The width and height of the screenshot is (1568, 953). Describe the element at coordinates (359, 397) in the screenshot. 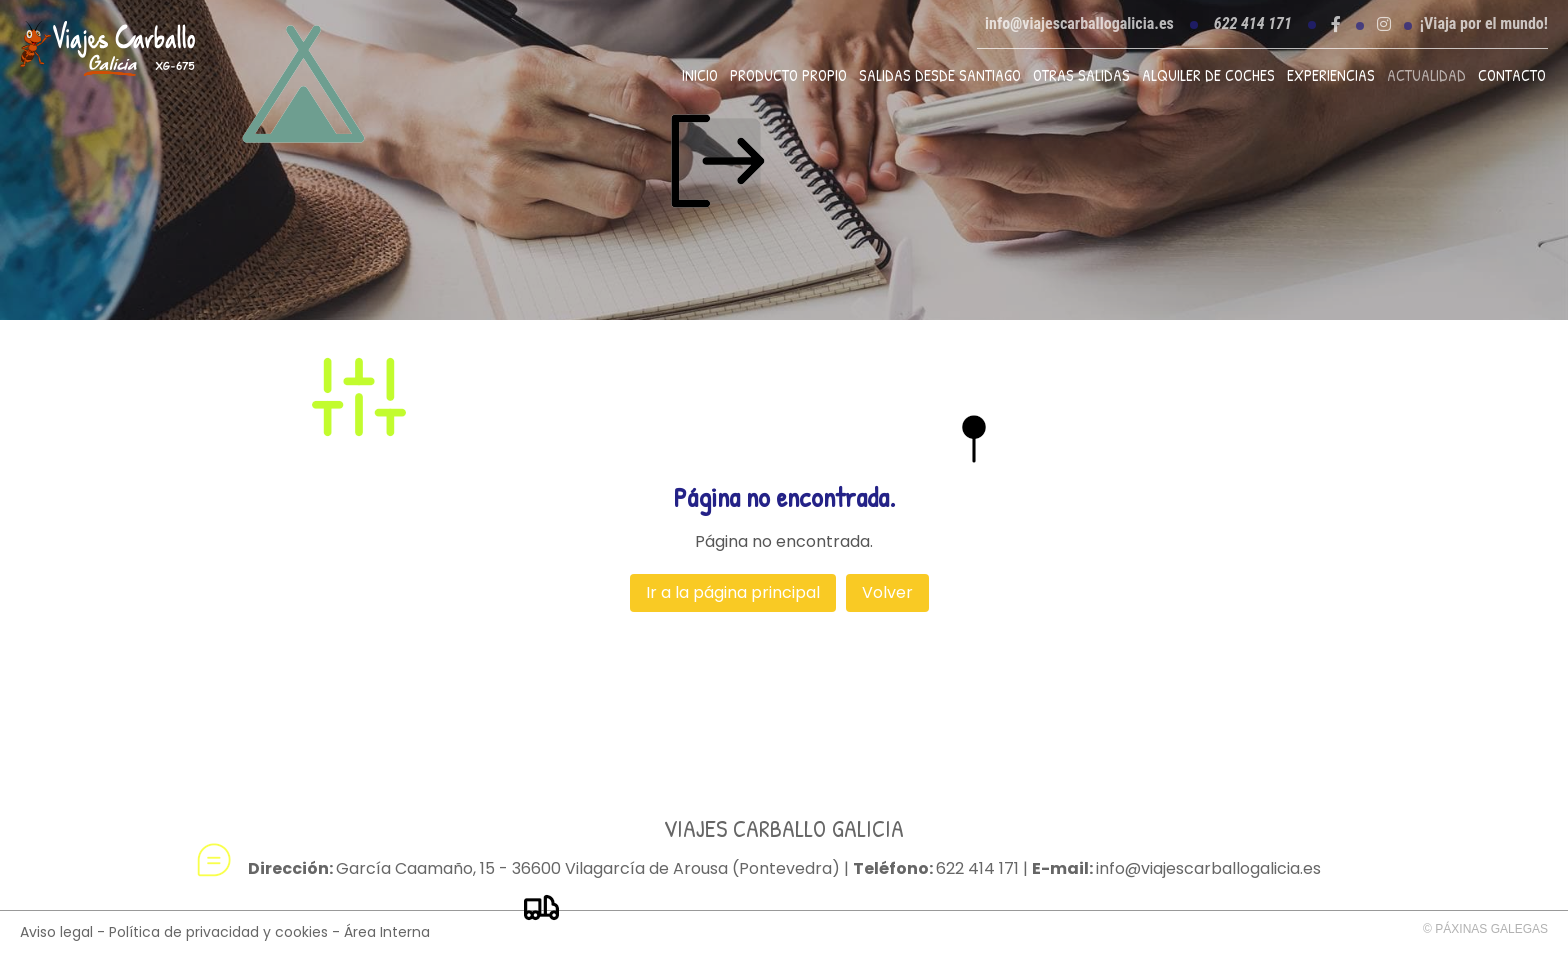

I see `adjust settings or preferences` at that location.